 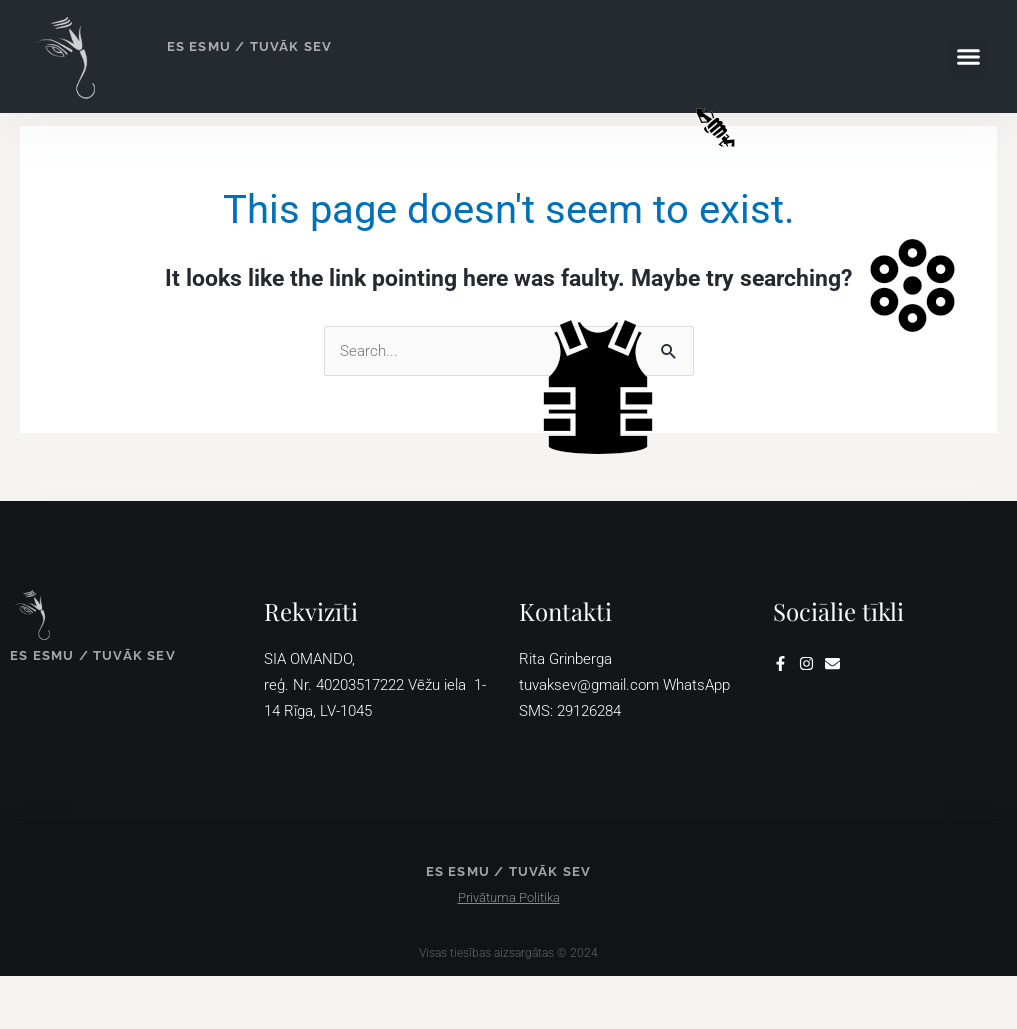 What do you see at coordinates (715, 127) in the screenshot?
I see `activate thunder or lightning ability` at bounding box center [715, 127].